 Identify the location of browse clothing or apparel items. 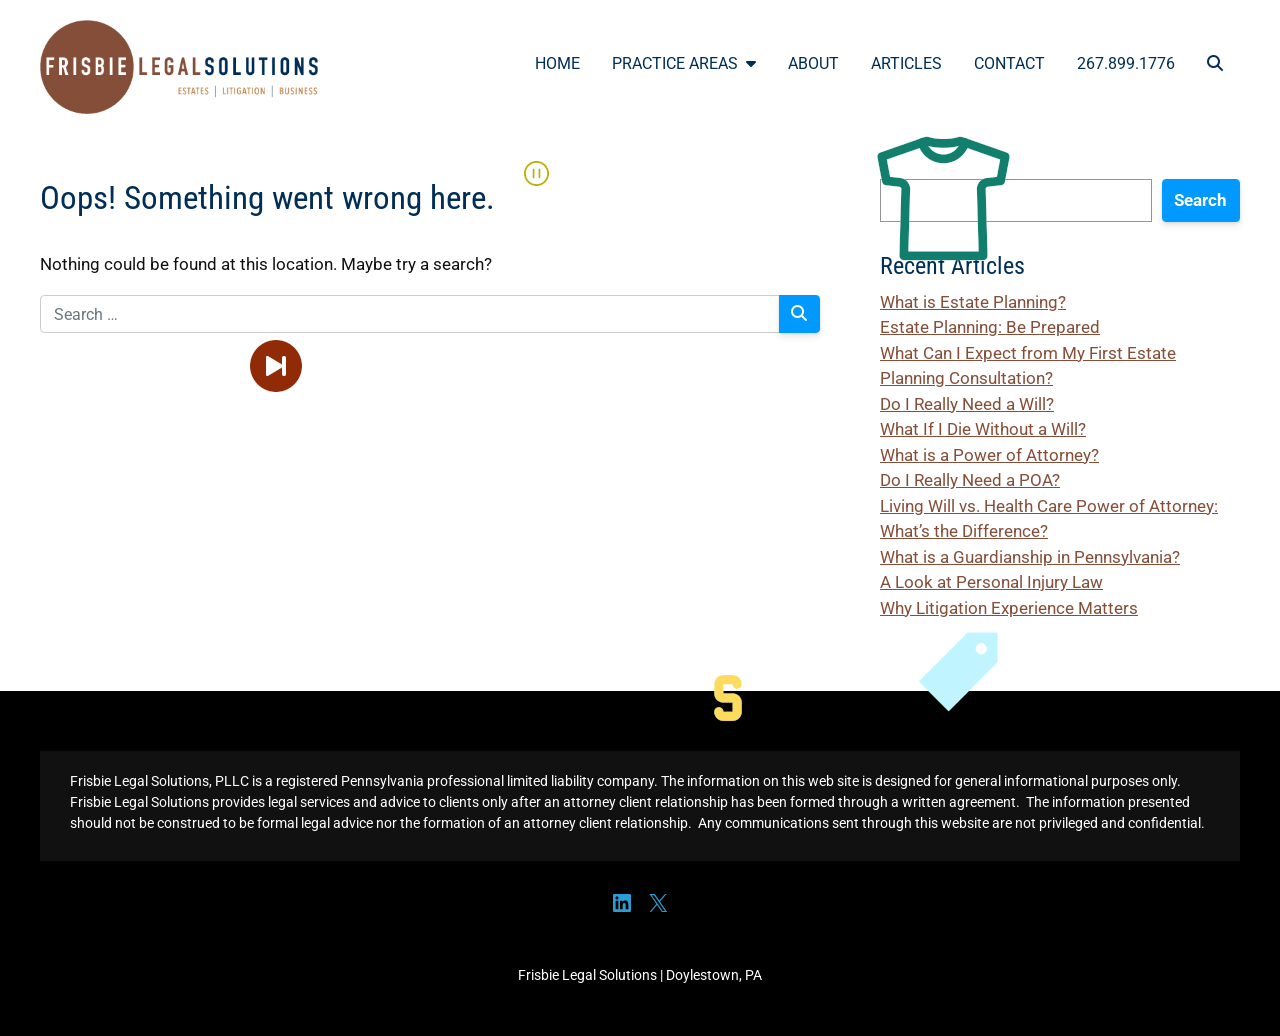
(943, 198).